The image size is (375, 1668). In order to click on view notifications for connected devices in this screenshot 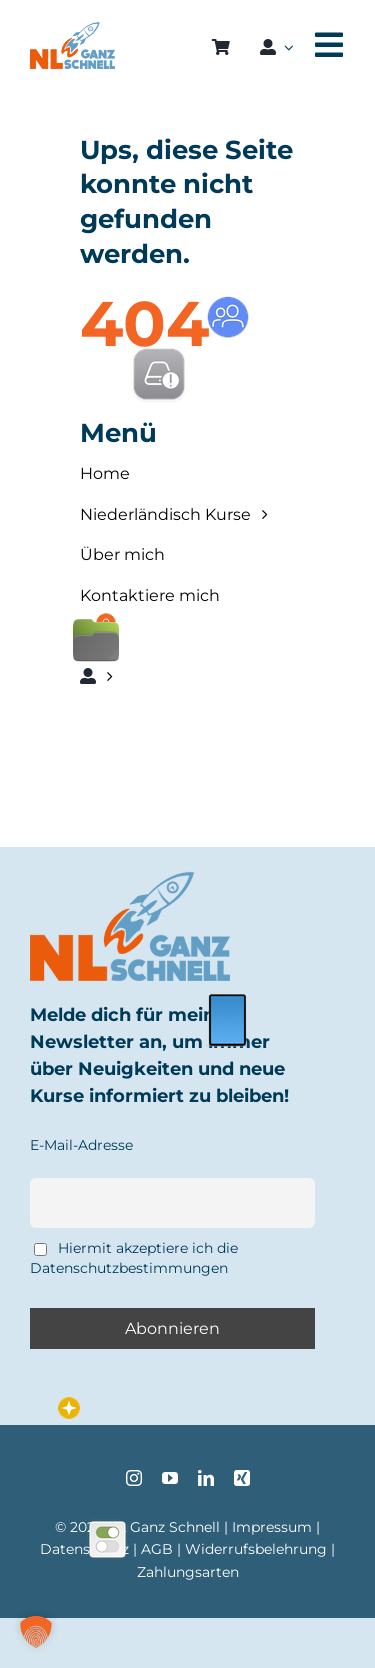, I will do `click(159, 375)`.